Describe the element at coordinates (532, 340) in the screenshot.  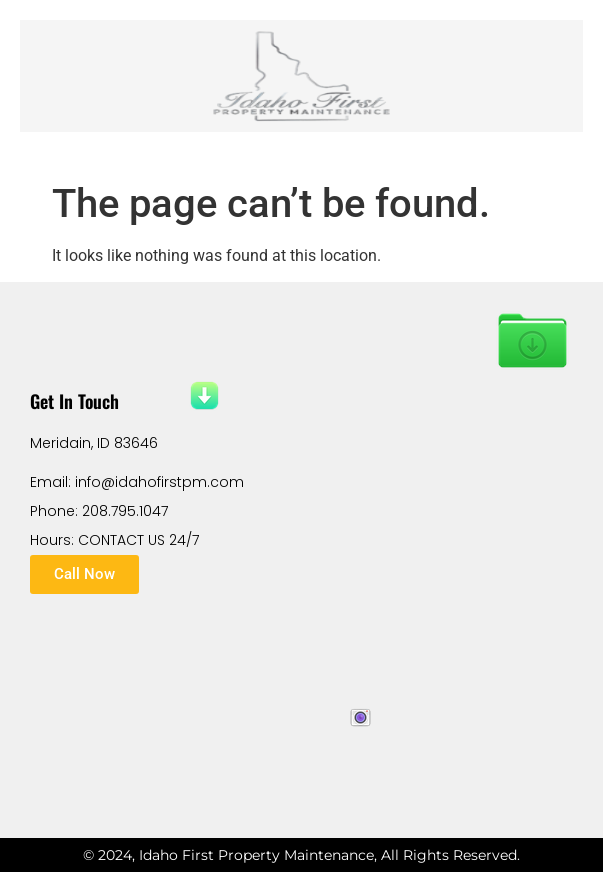
I see `open downloads folder` at that location.